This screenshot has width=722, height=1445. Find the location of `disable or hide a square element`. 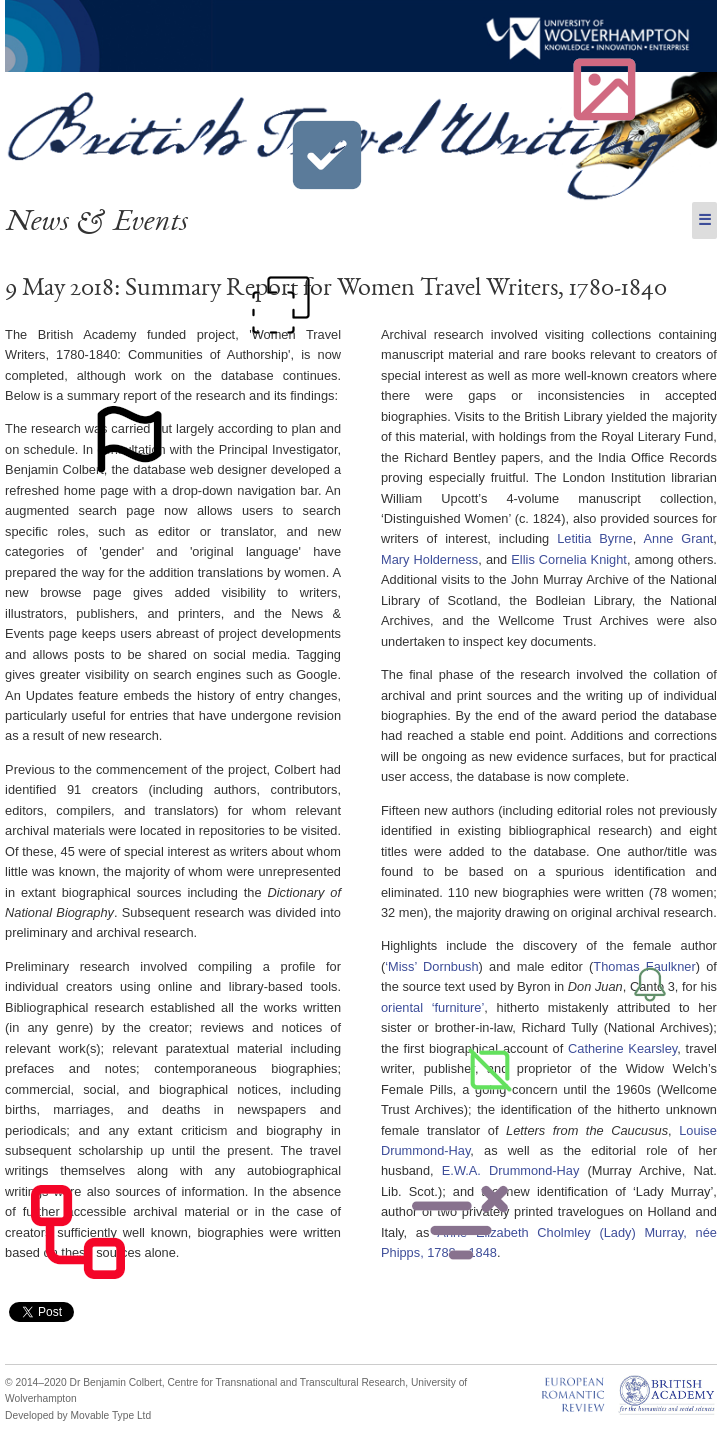

disable or hide a square element is located at coordinates (490, 1070).